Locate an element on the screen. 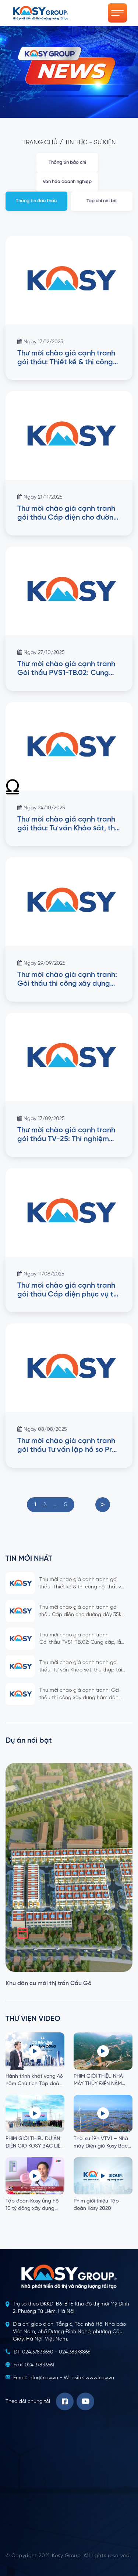  libra zodiac sign symbol is located at coordinates (13, 787).